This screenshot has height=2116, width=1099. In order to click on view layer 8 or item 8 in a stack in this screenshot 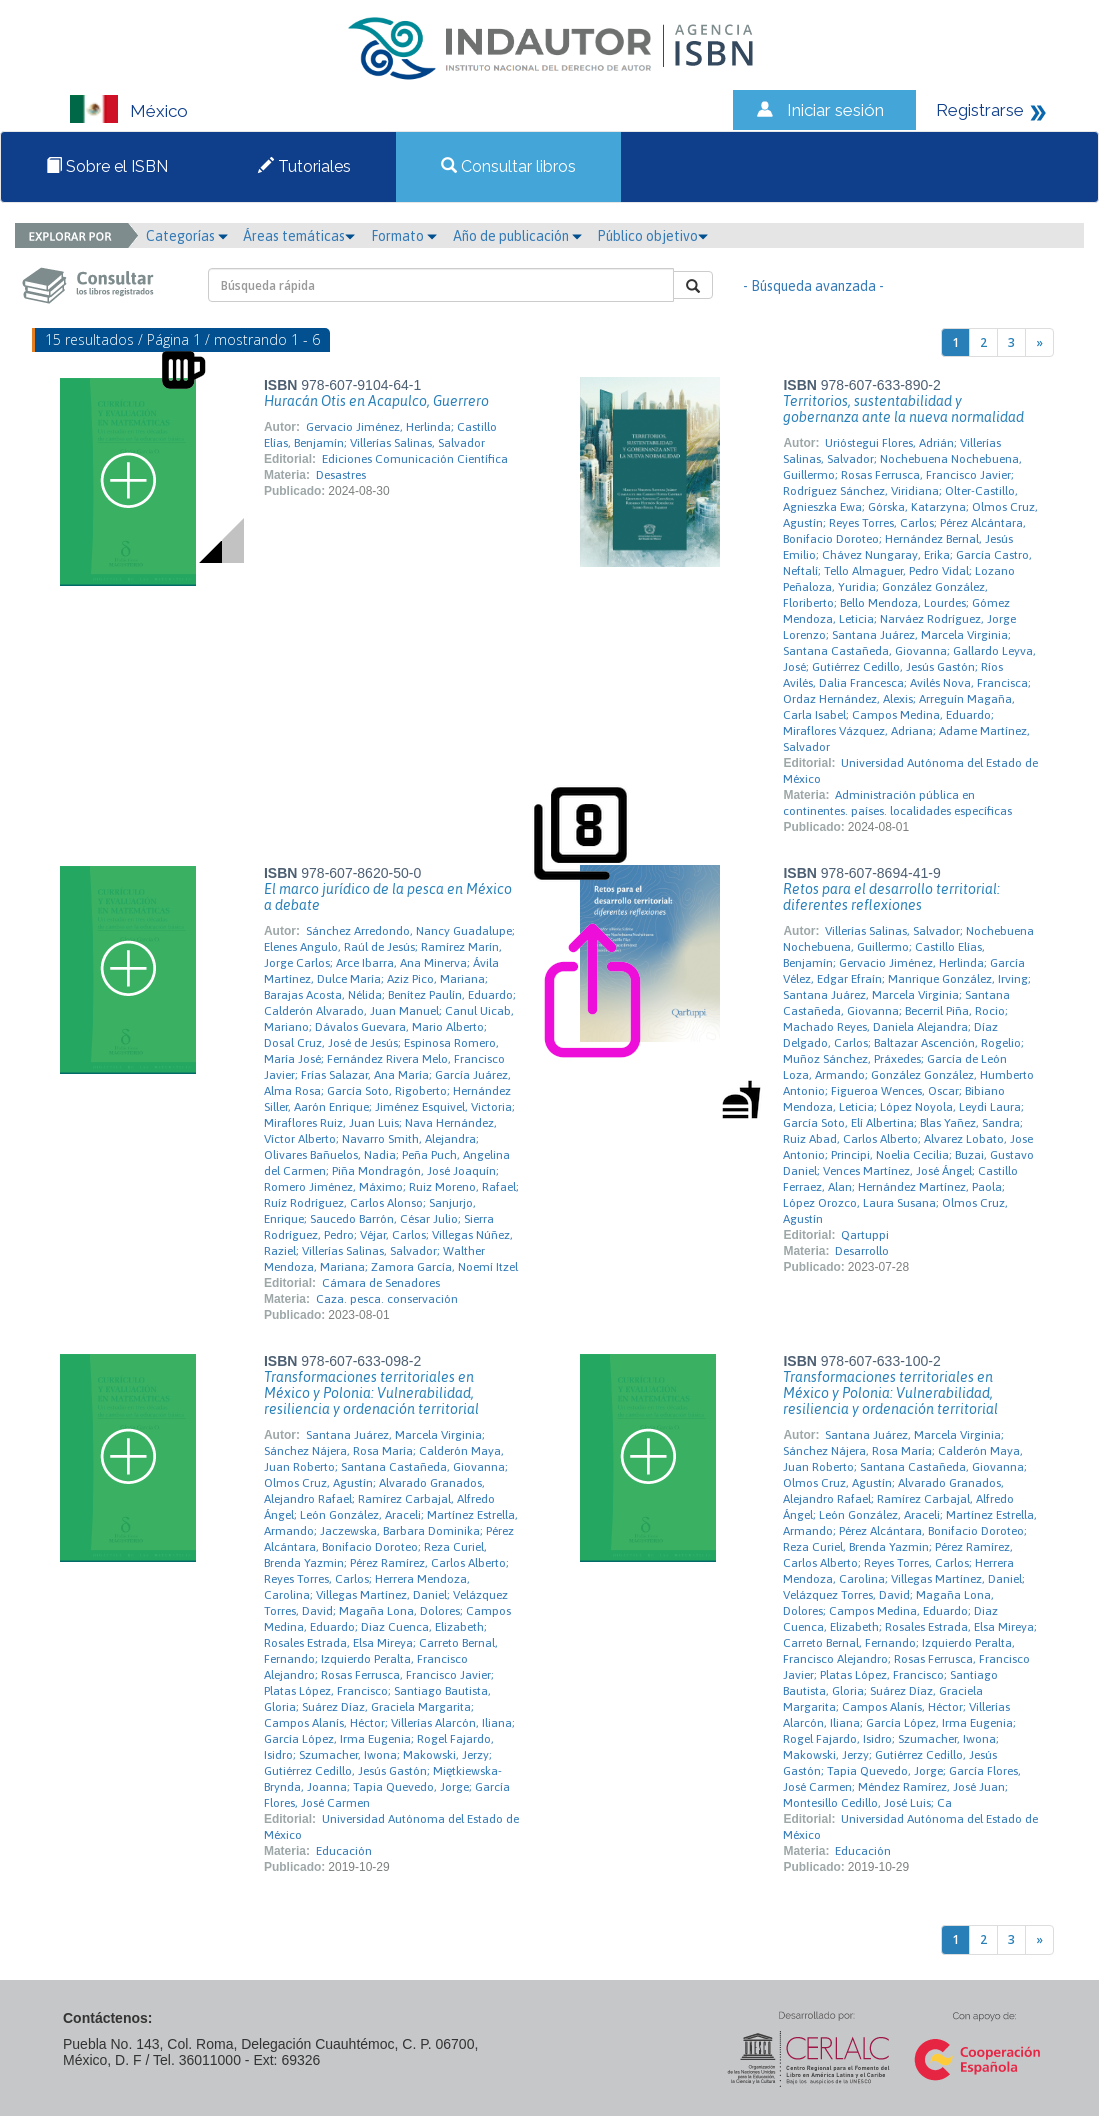, I will do `click(580, 833)`.